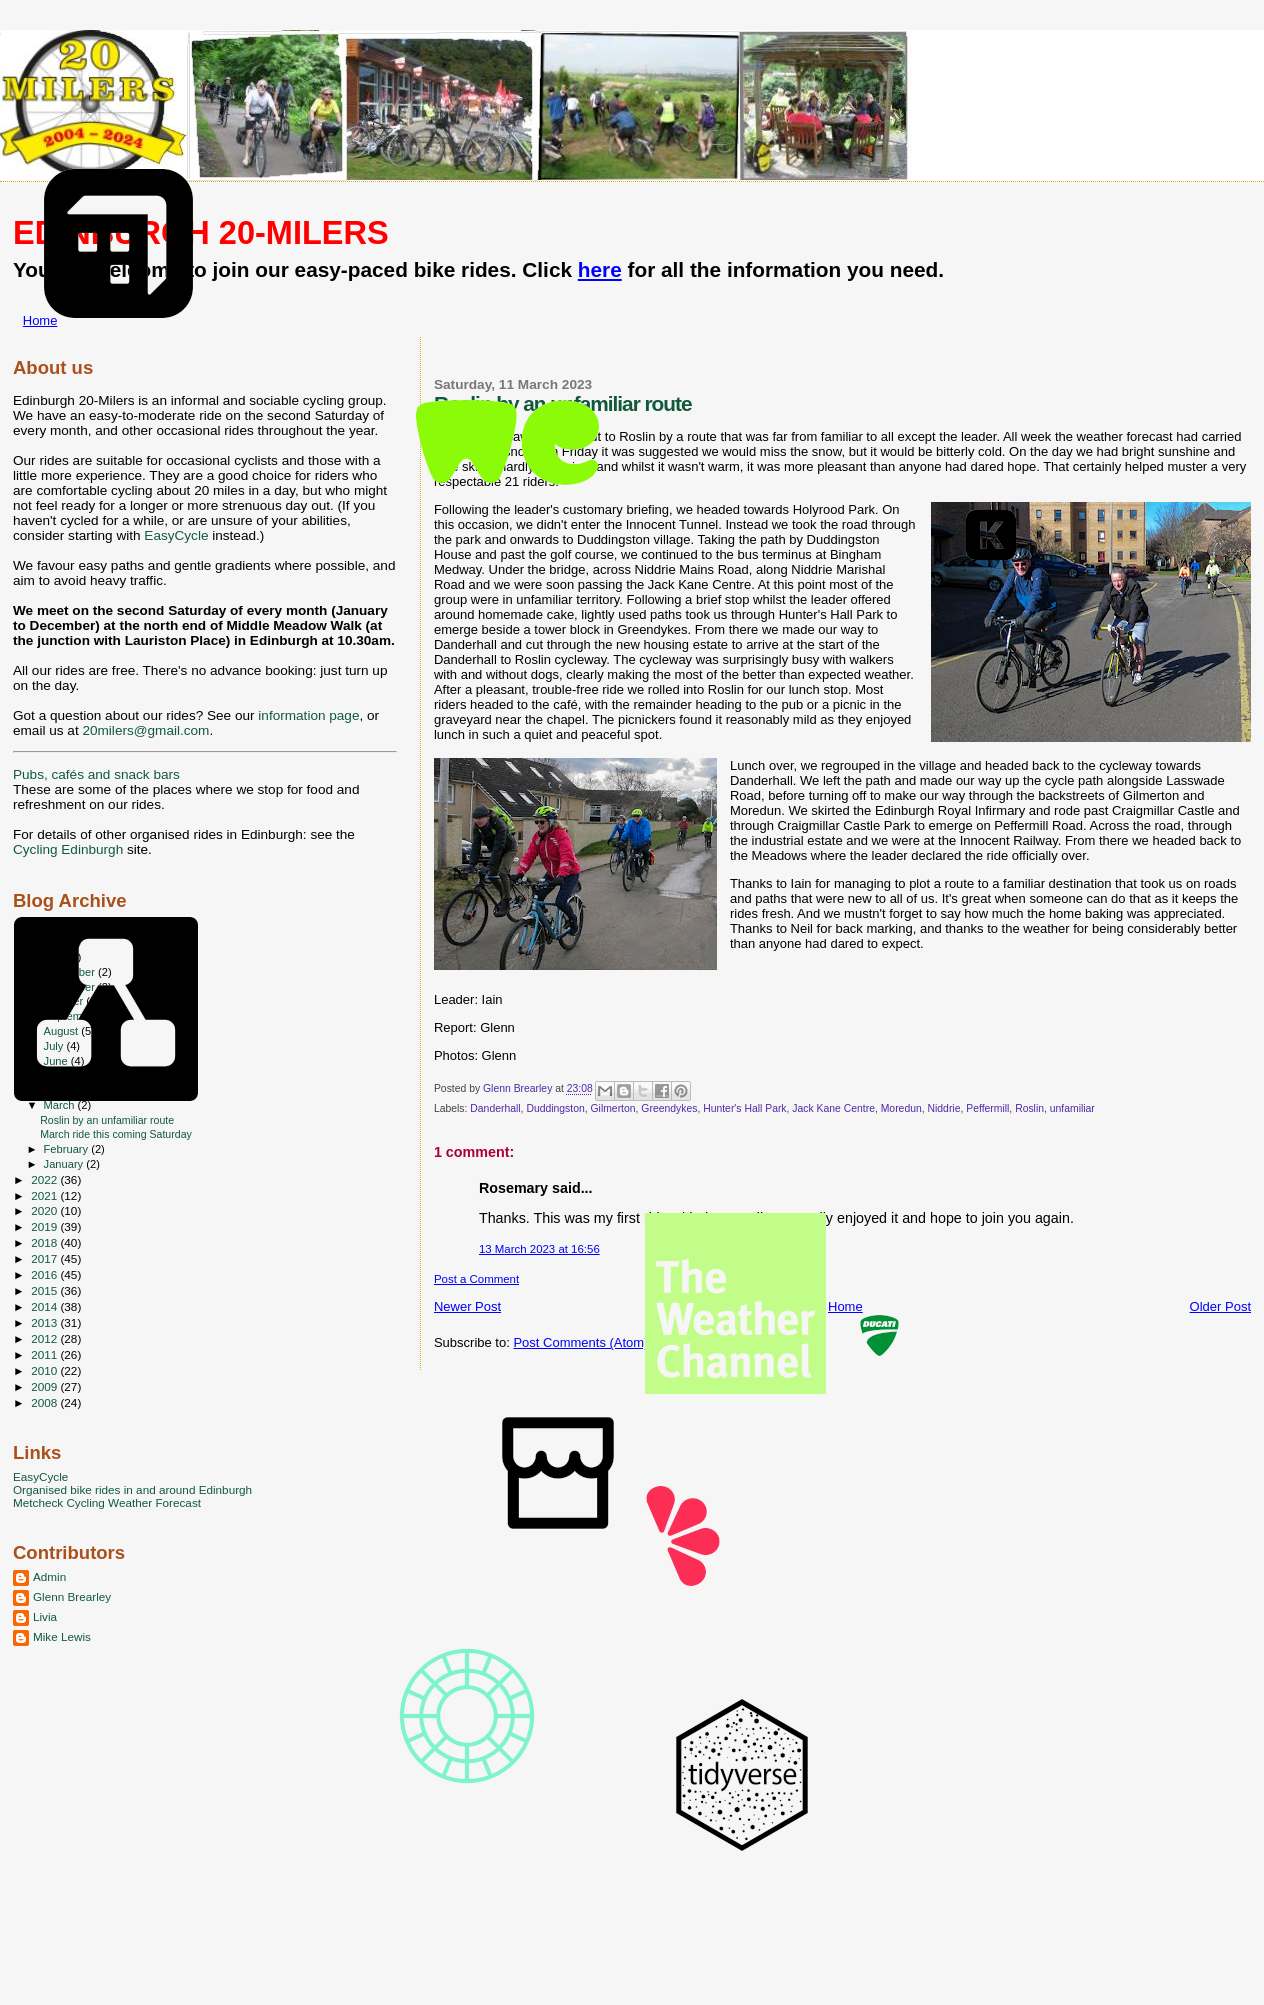 Image resolution: width=1264 pixels, height=2005 pixels. What do you see at coordinates (683, 1536) in the screenshot?
I see `link to Lemon Squeezy payment platform` at bounding box center [683, 1536].